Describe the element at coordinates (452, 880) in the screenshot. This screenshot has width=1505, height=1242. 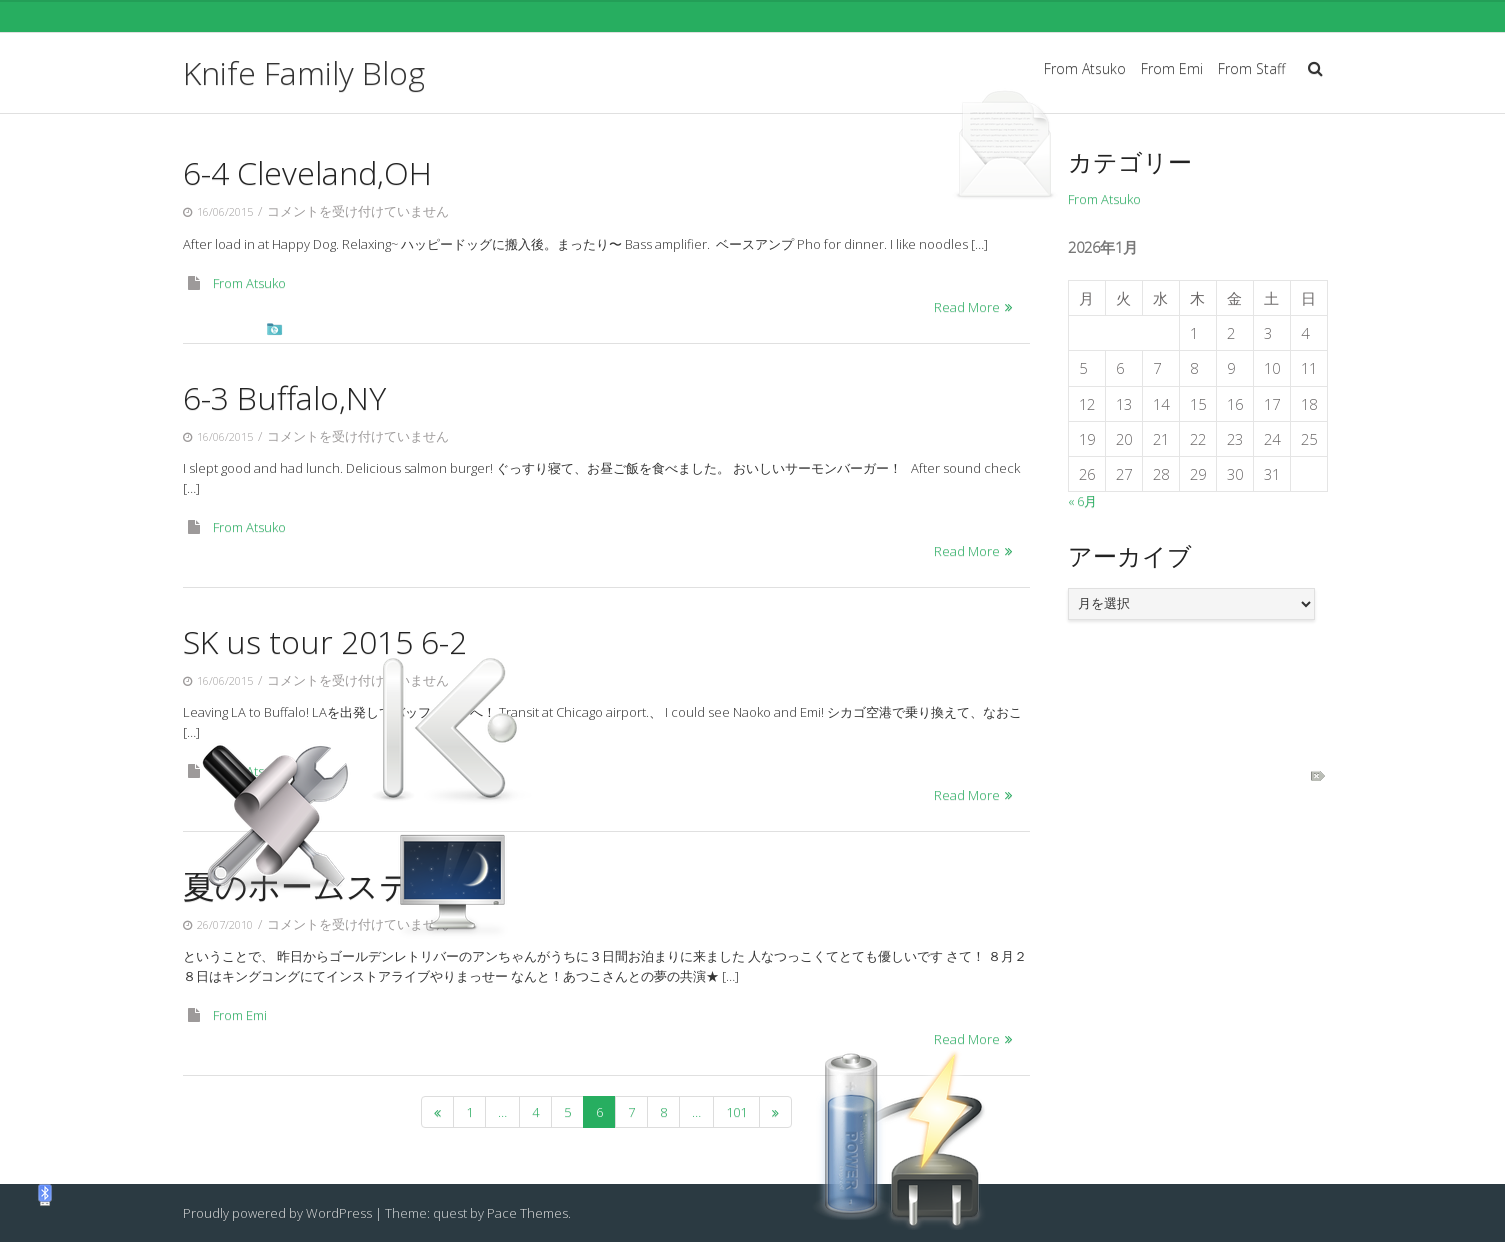
I see `access screensaver settings` at that location.